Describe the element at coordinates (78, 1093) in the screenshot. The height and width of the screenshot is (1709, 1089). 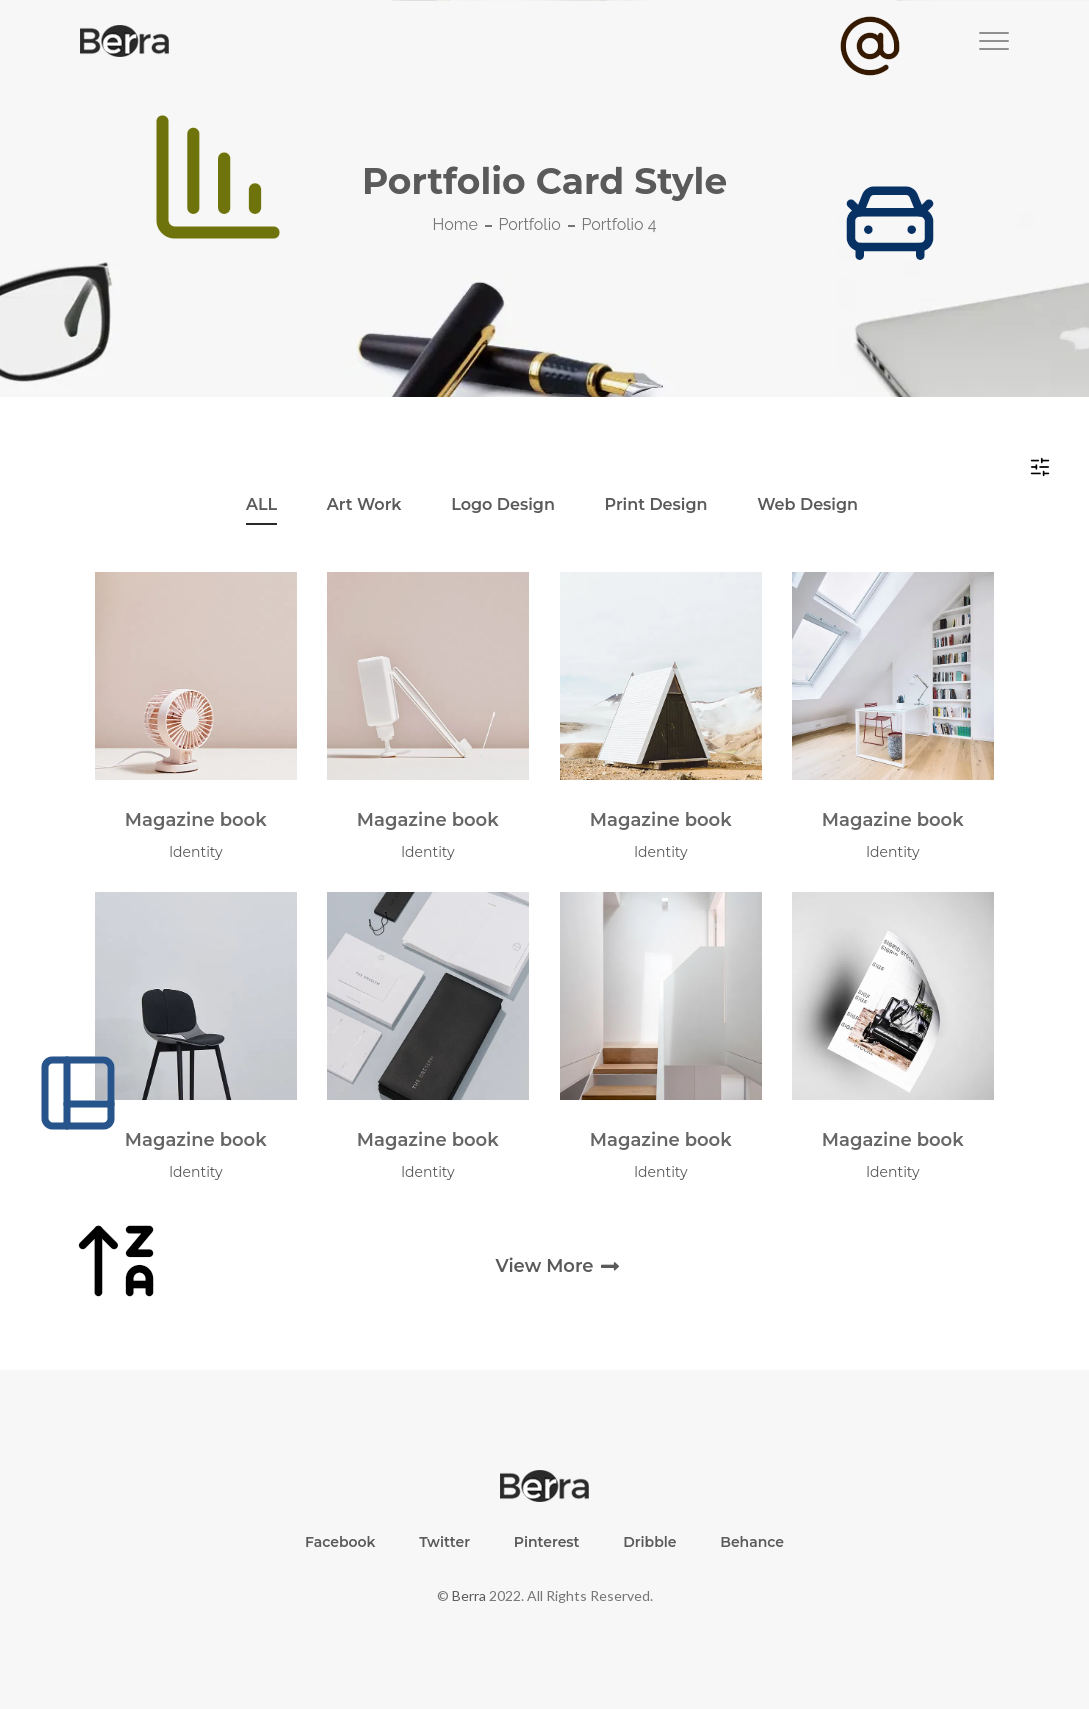
I see `switch to left-bottom panel layout` at that location.